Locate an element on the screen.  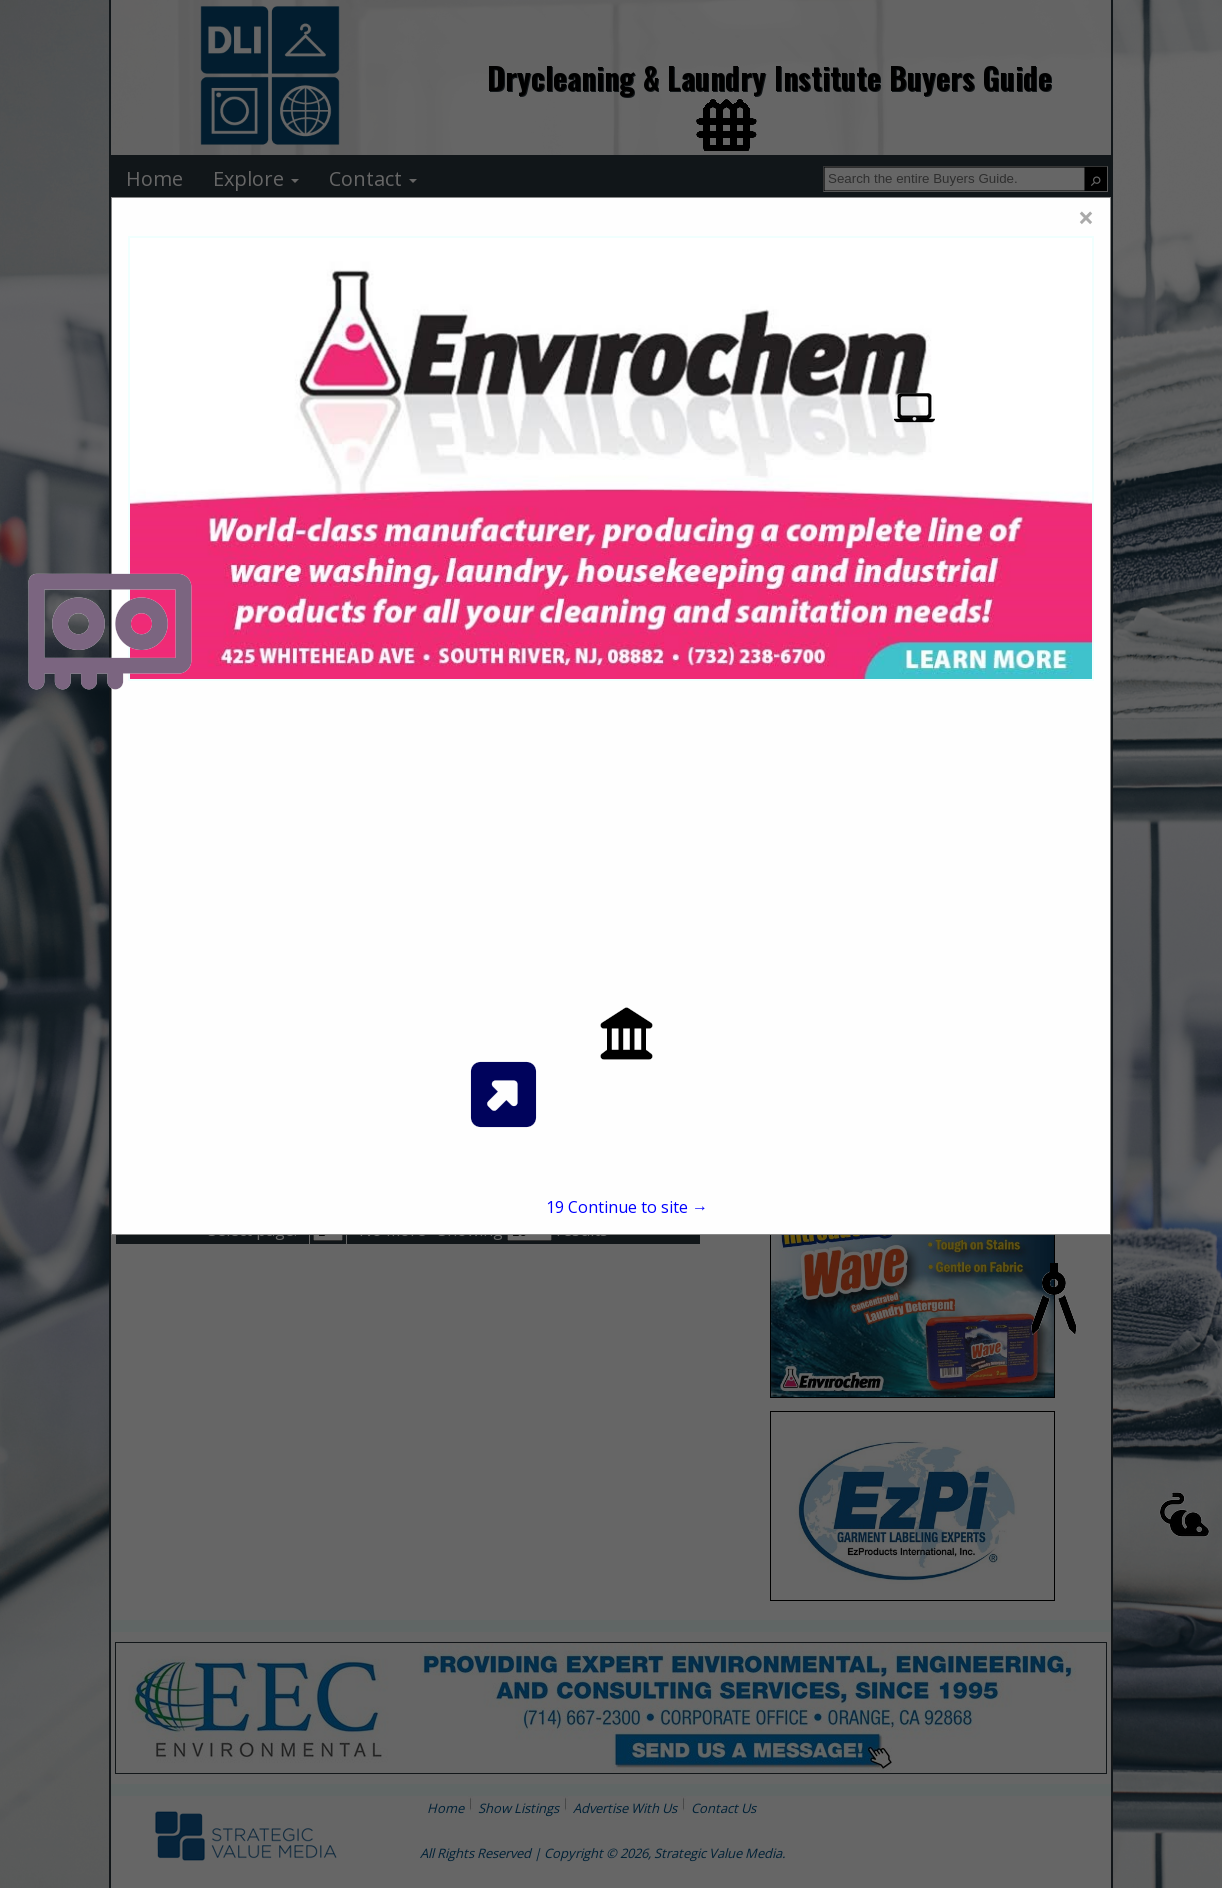
view nearby landmarks or points of interest is located at coordinates (626, 1033).